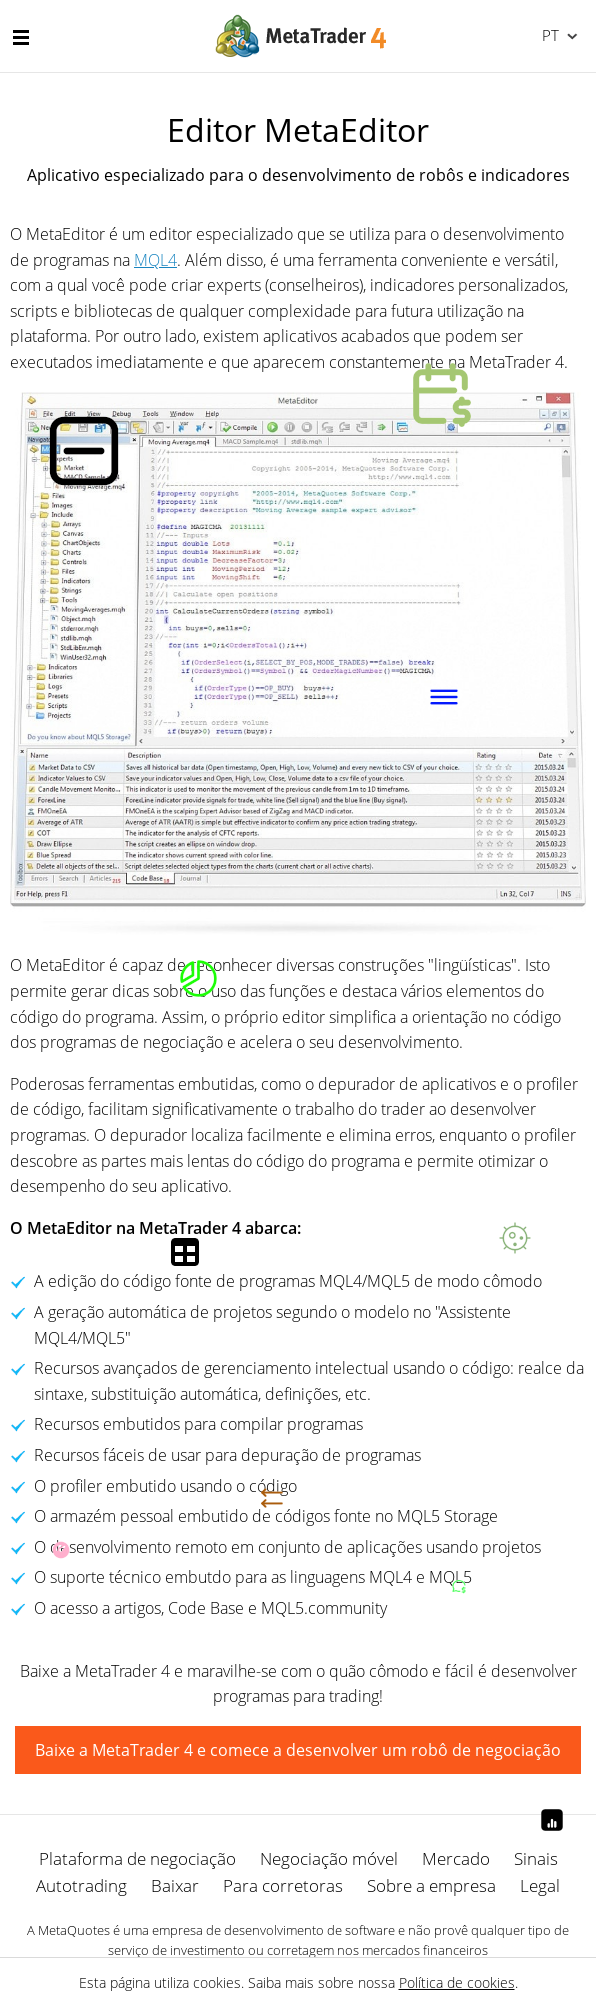  I want to click on view data in table format, so click(185, 1252).